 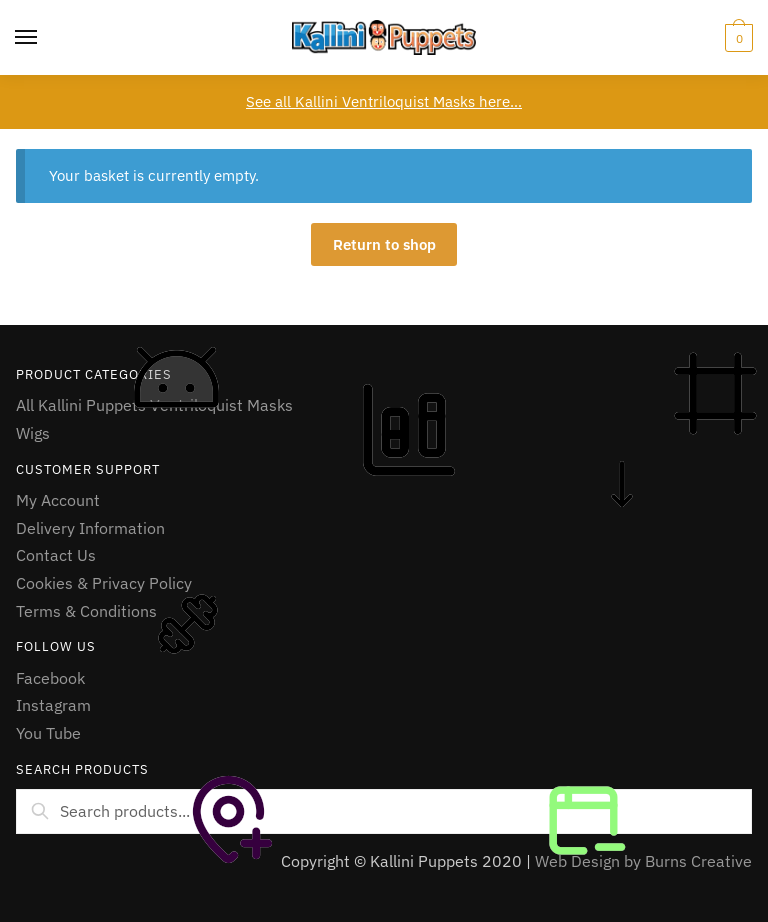 What do you see at coordinates (176, 380) in the screenshot?
I see `android operating system indicator` at bounding box center [176, 380].